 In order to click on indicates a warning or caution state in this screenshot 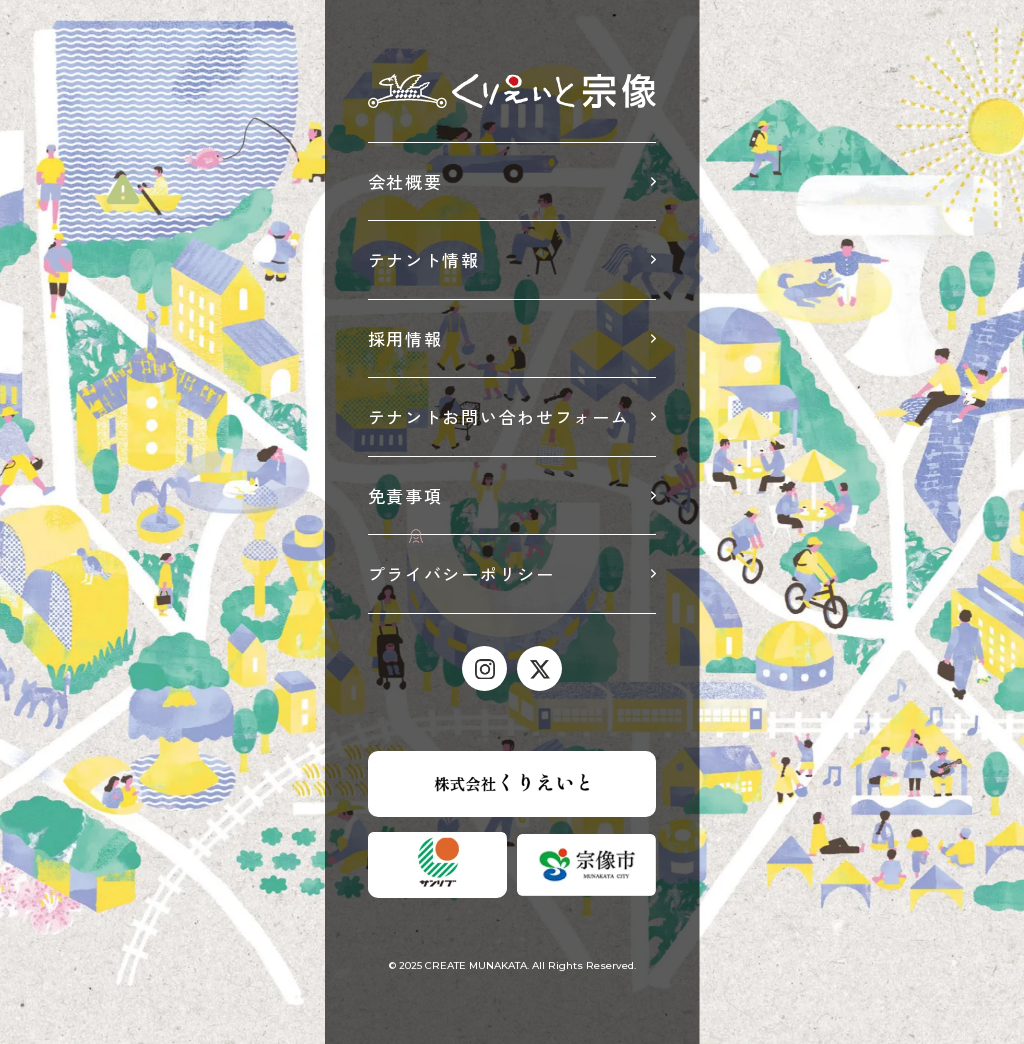, I will do `click(123, 190)`.